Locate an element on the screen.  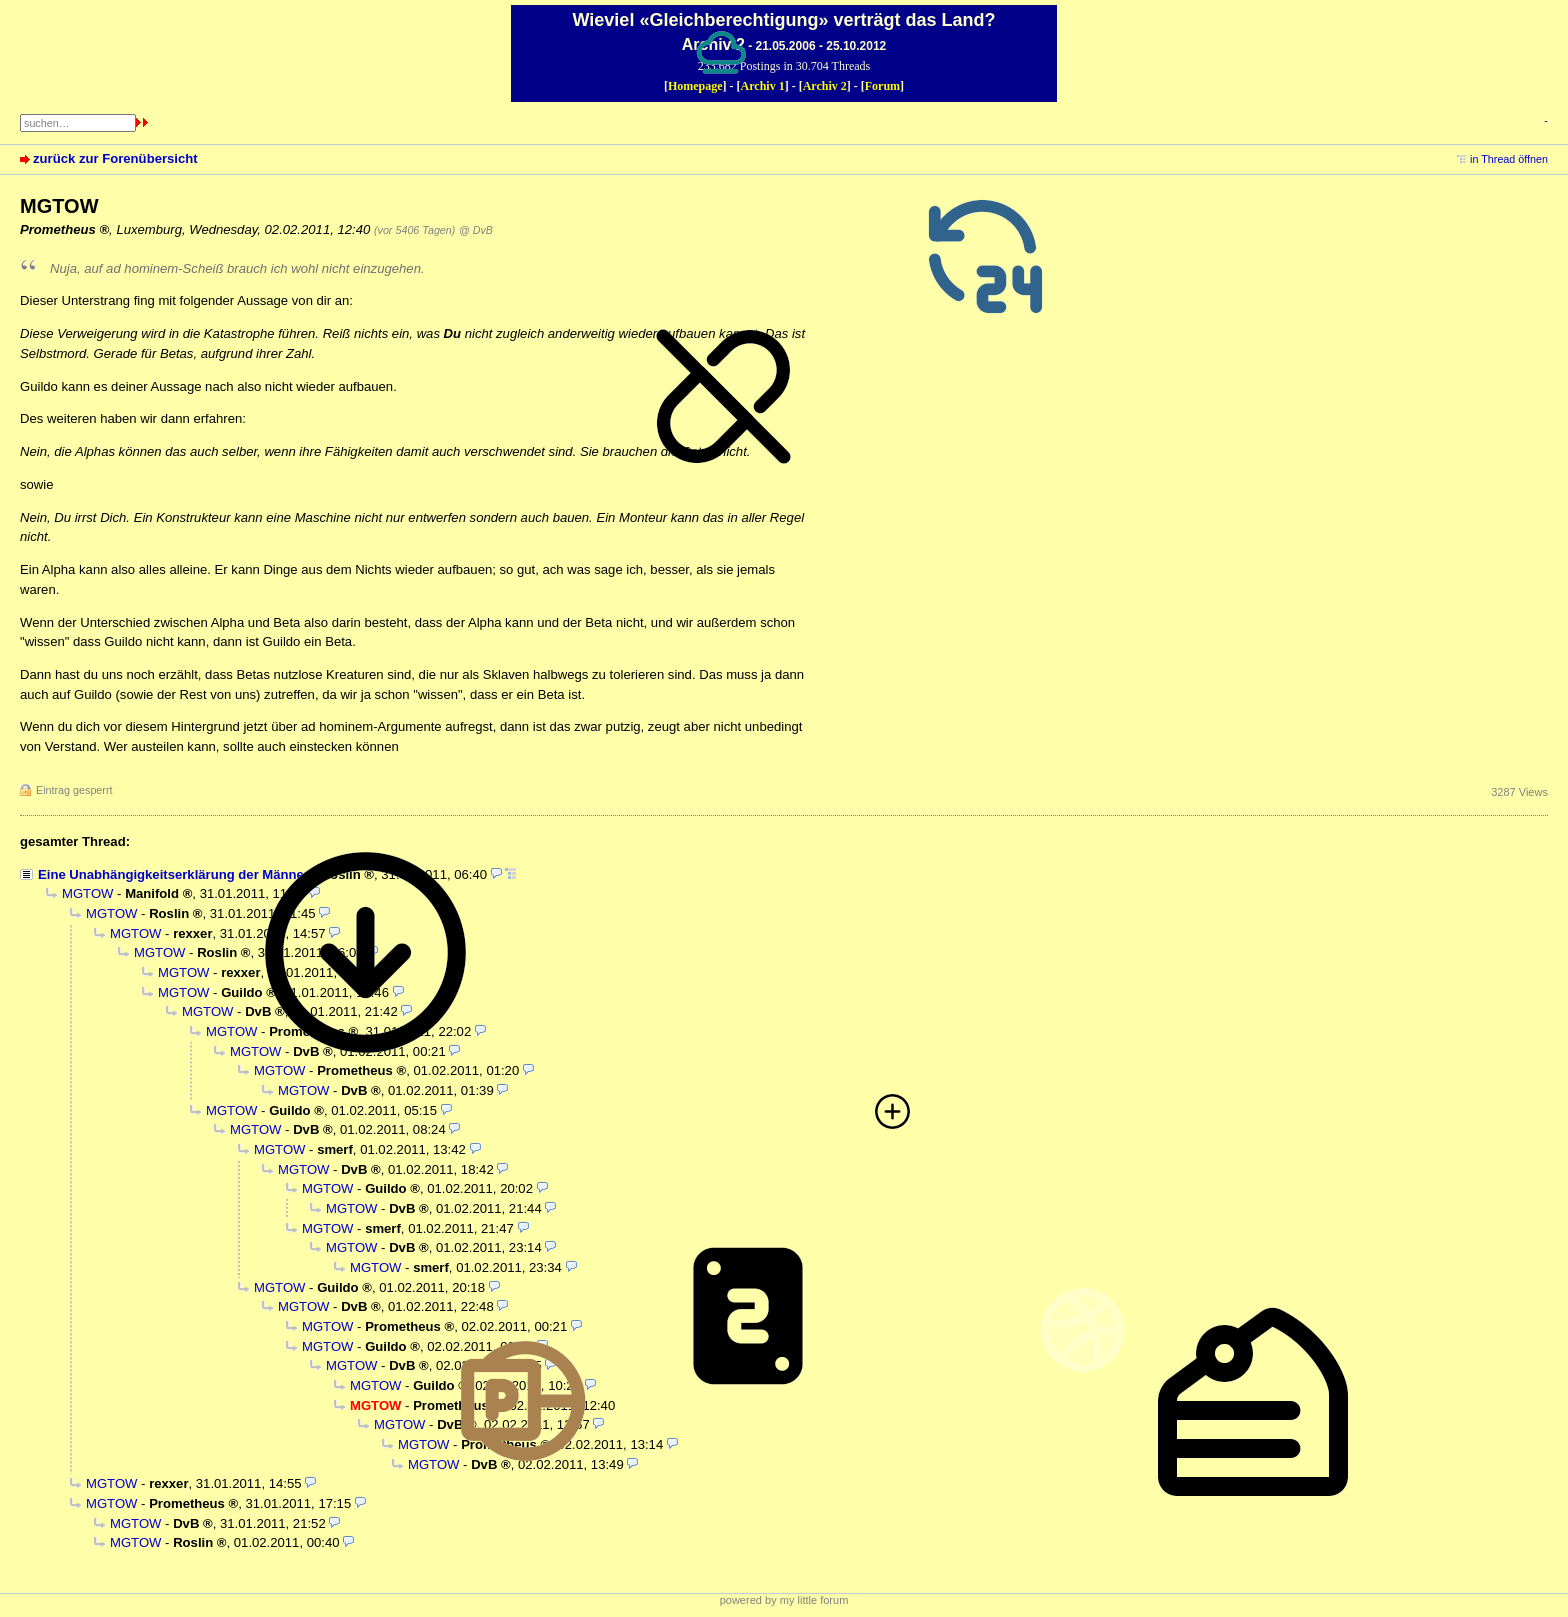
download file or content is located at coordinates (365, 952).